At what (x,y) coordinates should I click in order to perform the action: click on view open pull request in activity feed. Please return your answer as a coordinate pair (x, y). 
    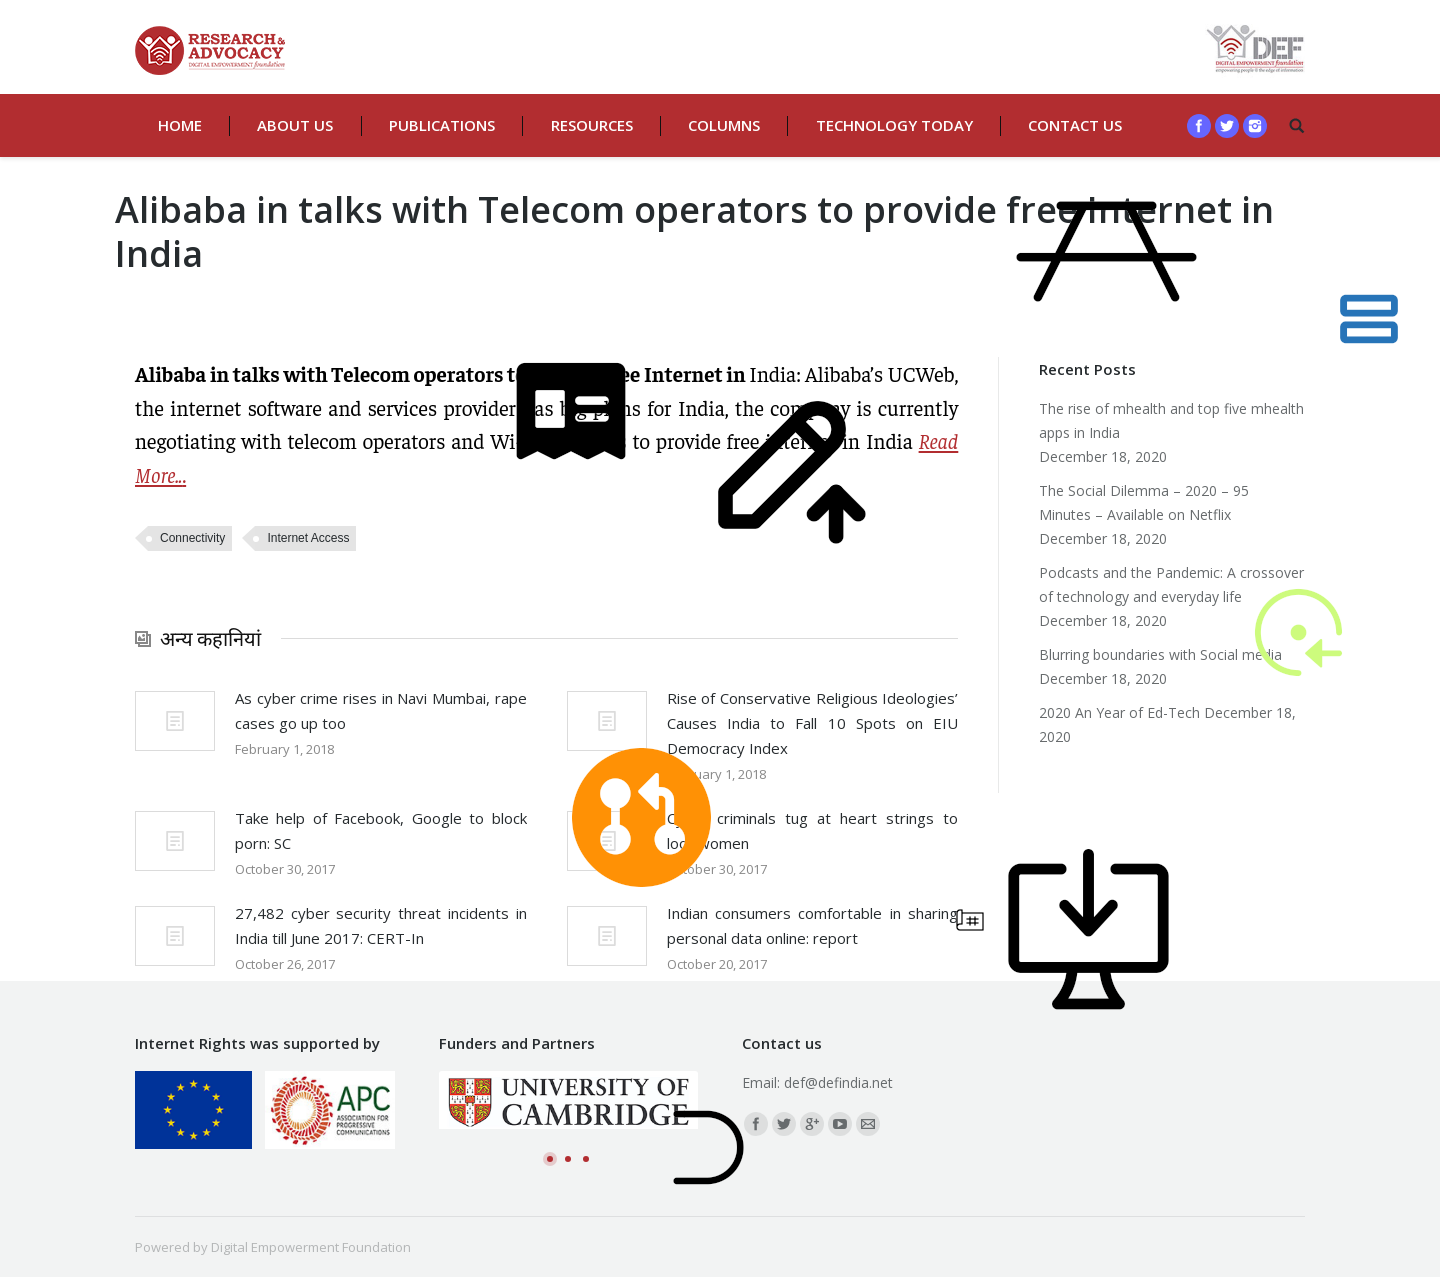
    Looking at the image, I should click on (641, 817).